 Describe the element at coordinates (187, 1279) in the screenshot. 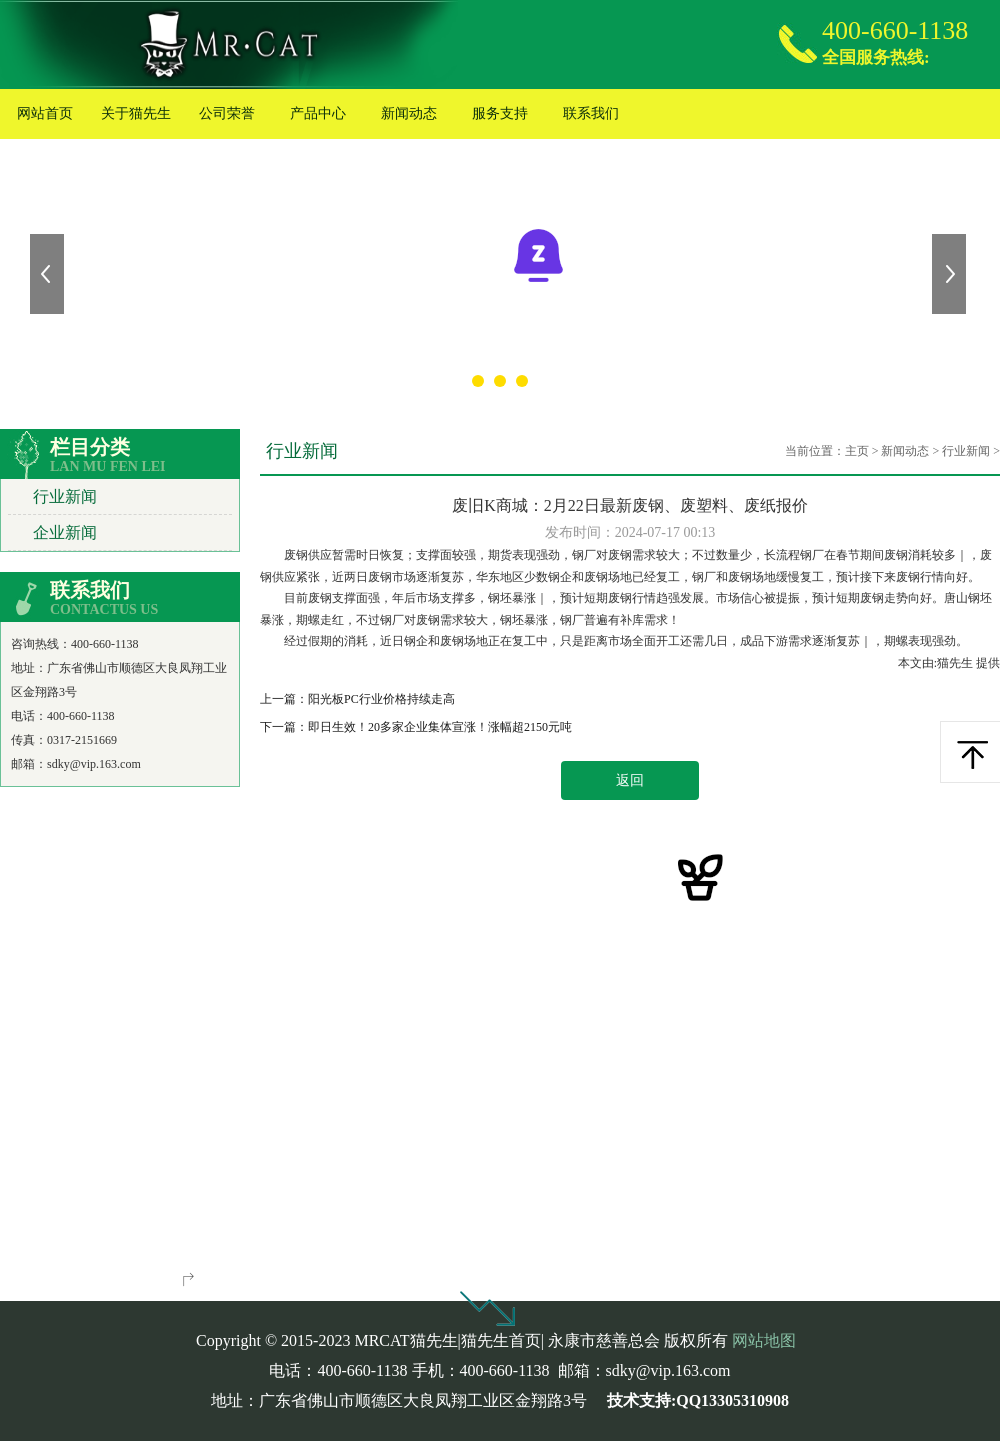

I see `redirect or forward content` at that location.